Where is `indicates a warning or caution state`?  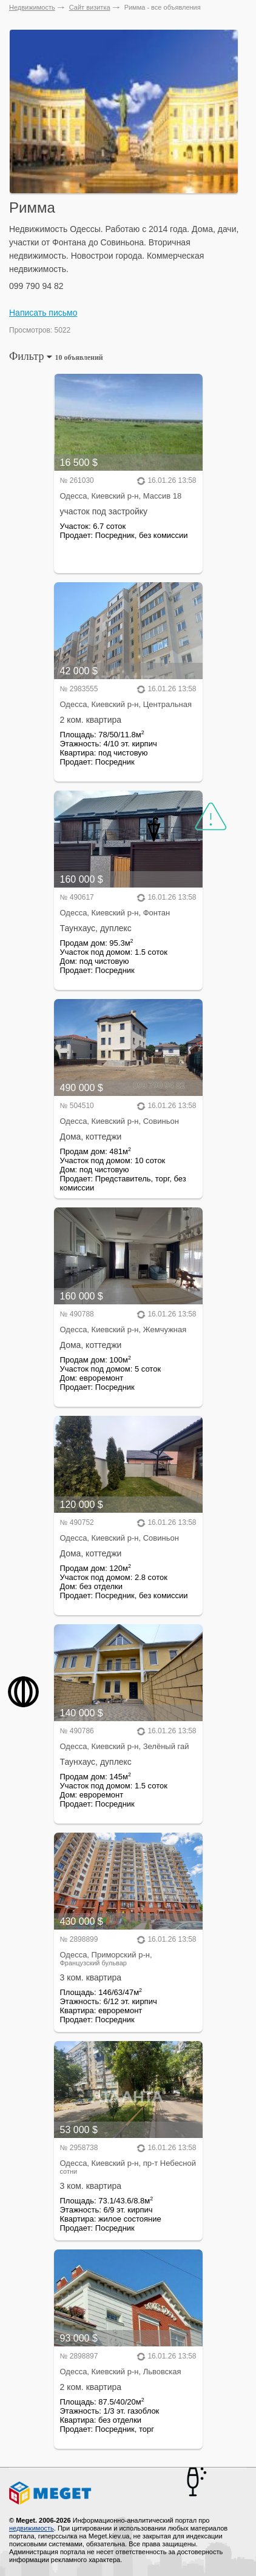 indicates a warning or caution state is located at coordinates (211, 817).